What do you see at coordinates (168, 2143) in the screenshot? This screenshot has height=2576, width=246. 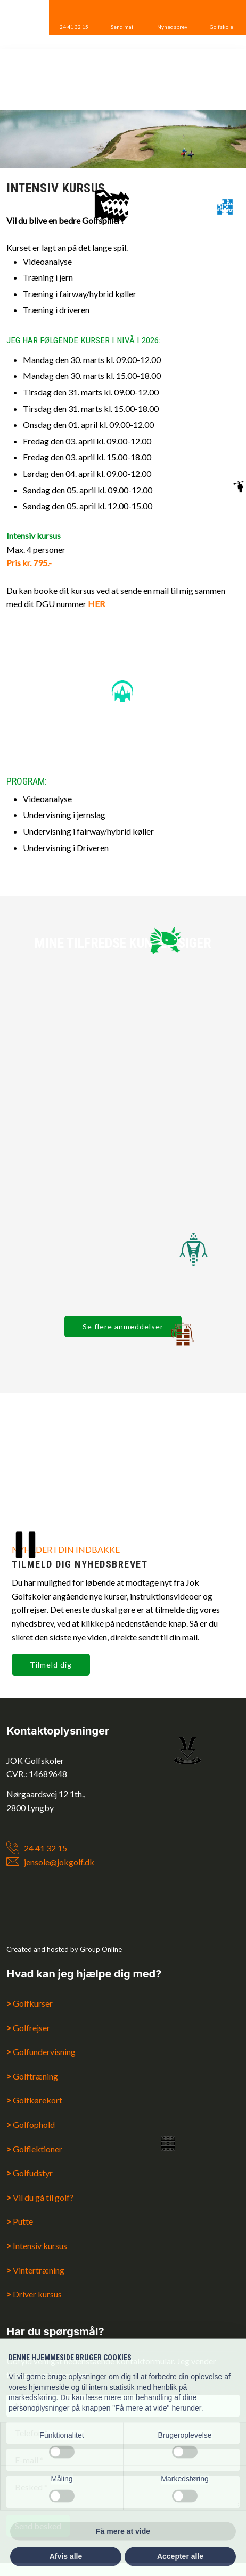 I see `access game inventory or storage grid` at bounding box center [168, 2143].